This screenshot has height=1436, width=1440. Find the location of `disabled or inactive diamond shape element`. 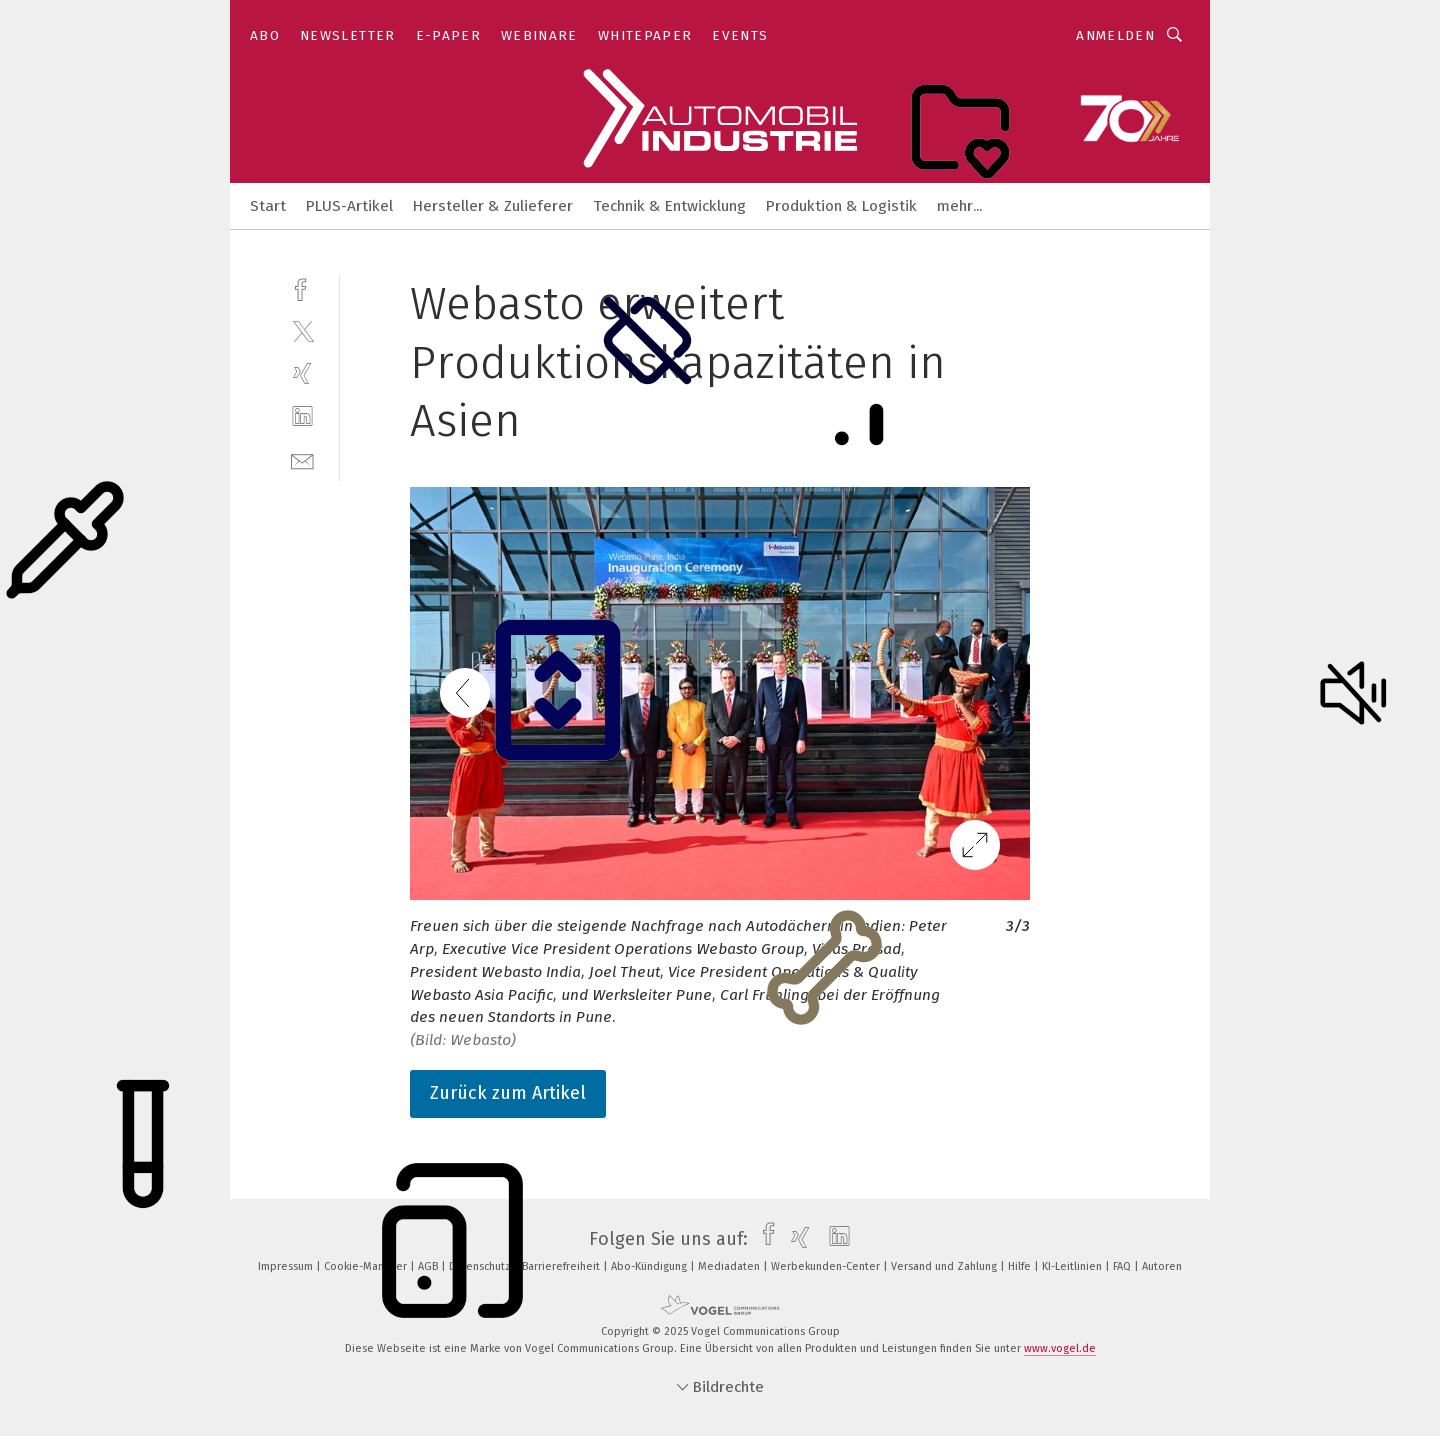

disabled or inactive diamond shape element is located at coordinates (647, 340).